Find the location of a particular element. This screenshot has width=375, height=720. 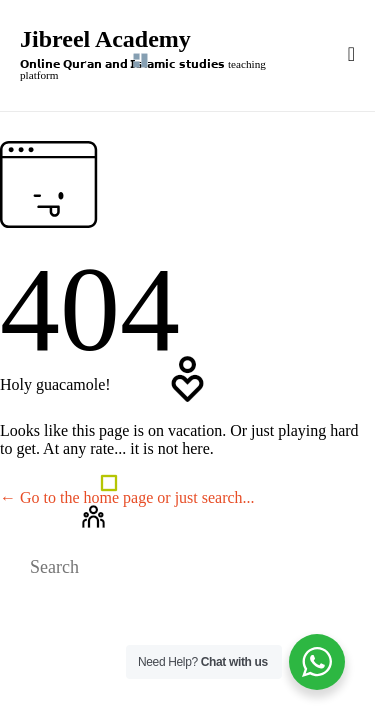

view team members is located at coordinates (93, 516).